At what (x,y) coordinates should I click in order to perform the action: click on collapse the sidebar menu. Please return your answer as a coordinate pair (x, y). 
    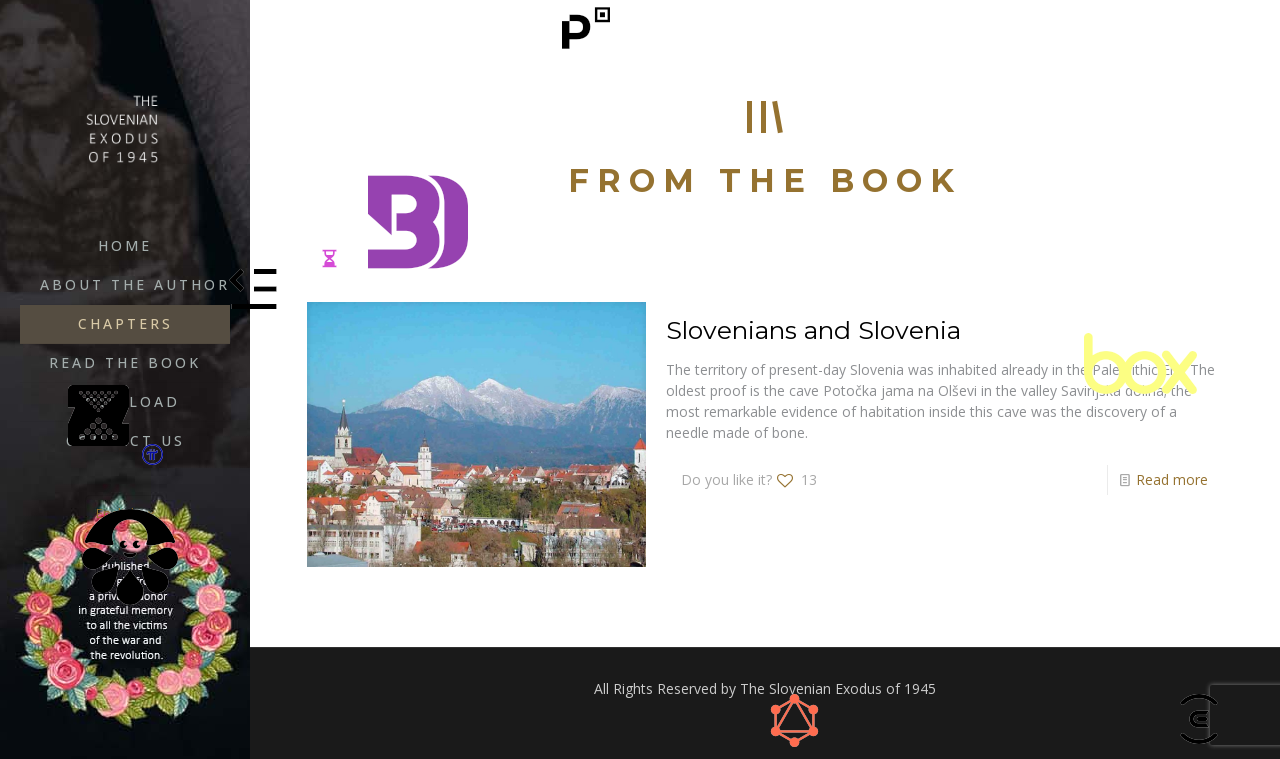
    Looking at the image, I should click on (254, 289).